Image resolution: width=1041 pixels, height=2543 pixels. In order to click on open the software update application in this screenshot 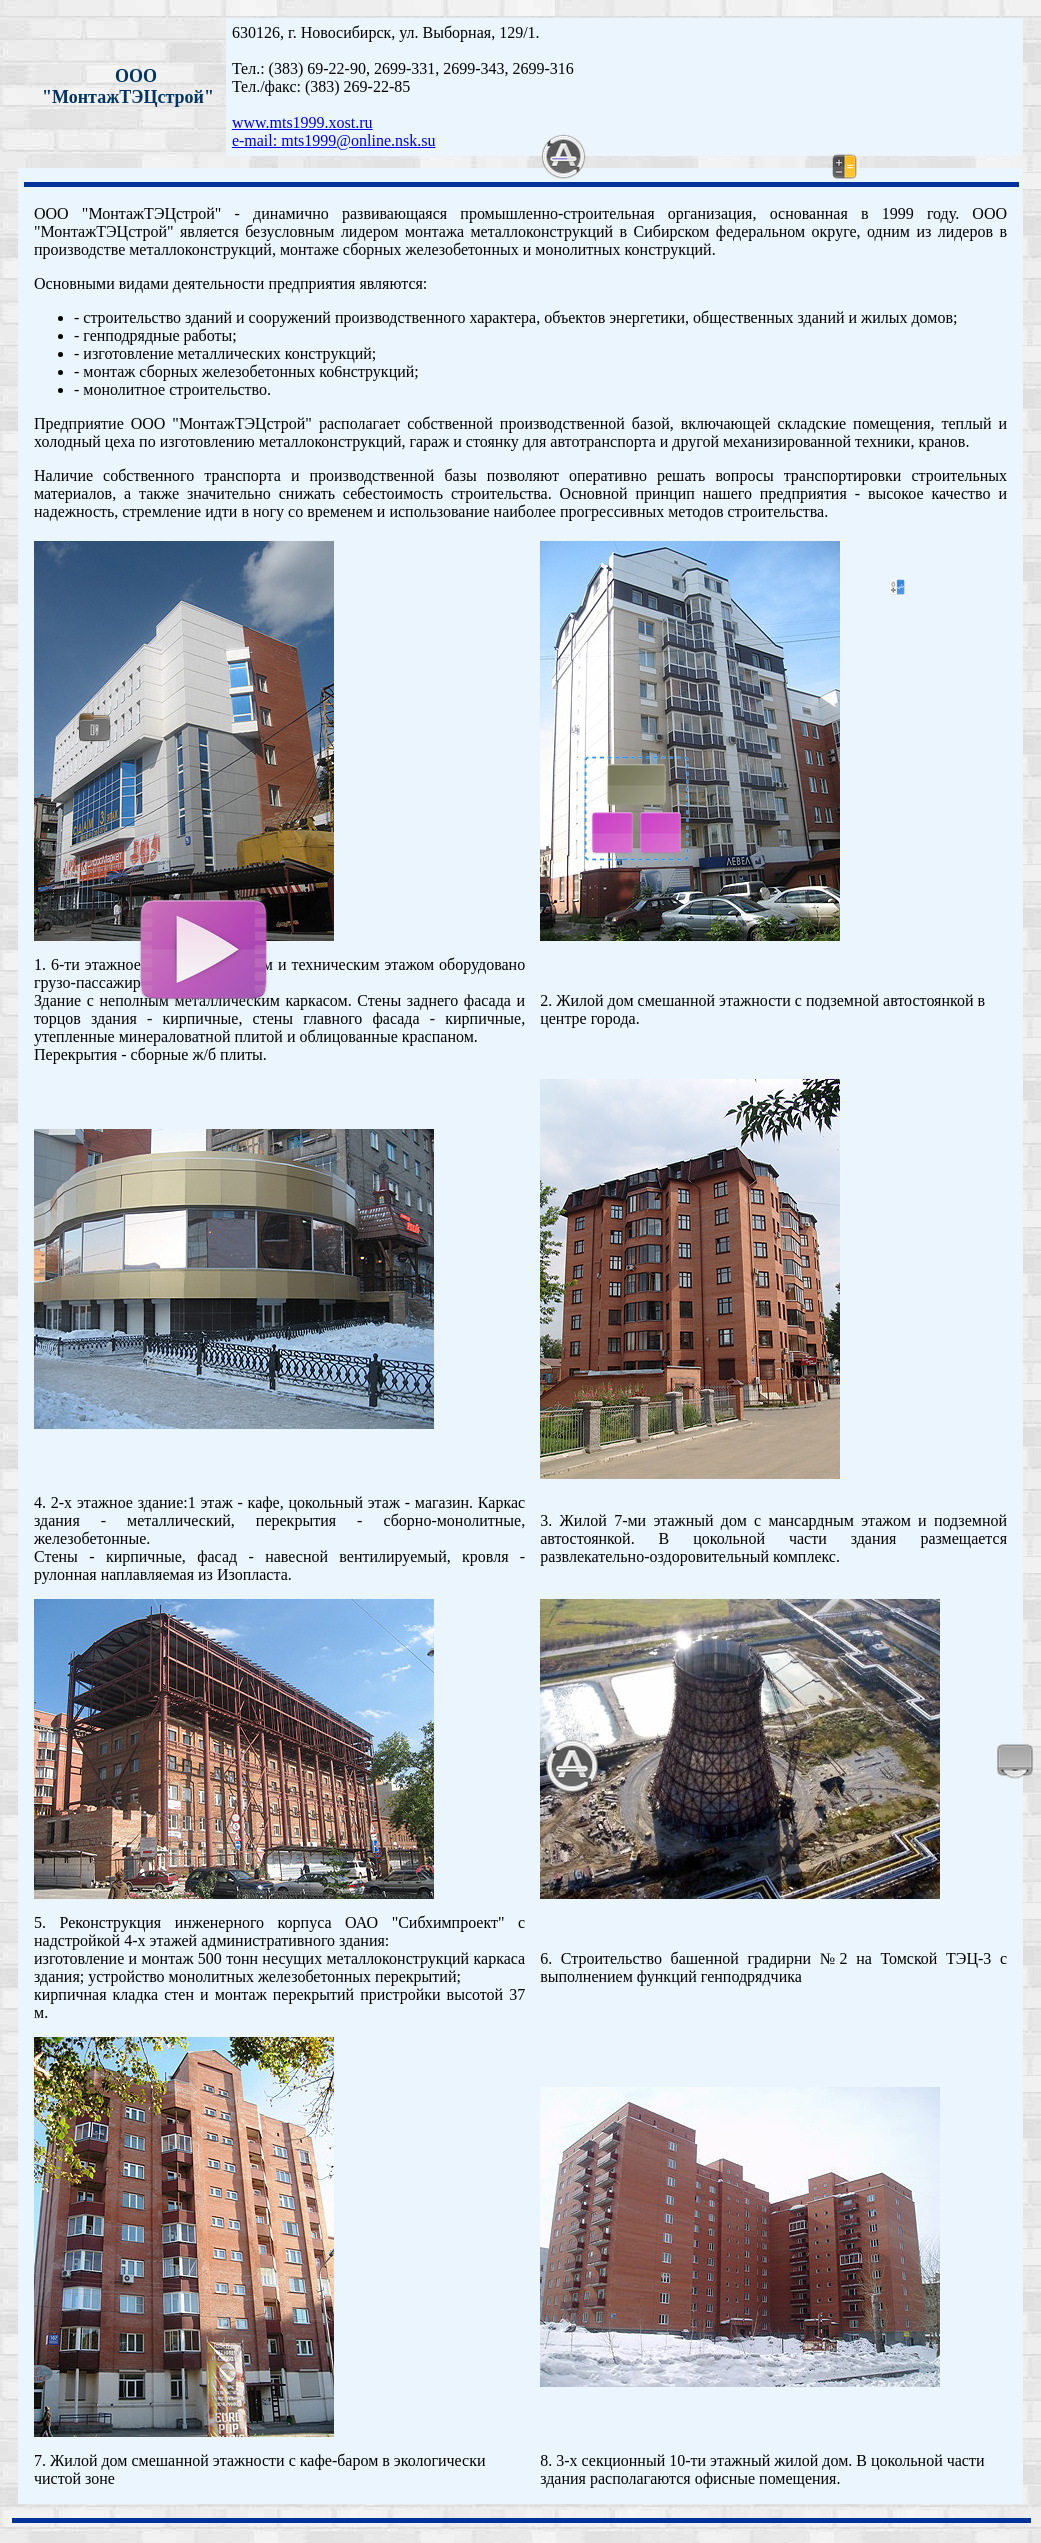, I will do `click(572, 1766)`.